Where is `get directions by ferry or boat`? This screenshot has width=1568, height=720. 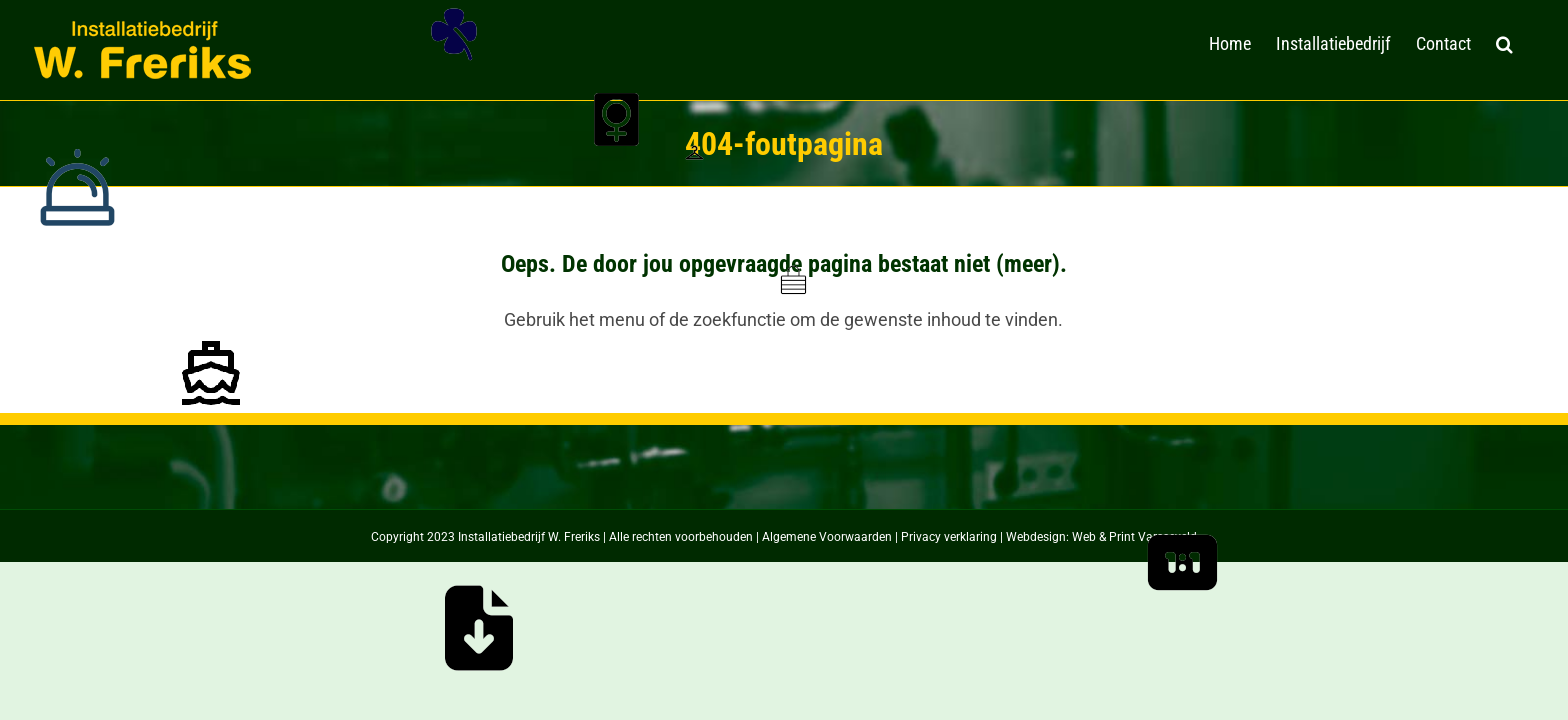
get directions by ferry or boat is located at coordinates (211, 373).